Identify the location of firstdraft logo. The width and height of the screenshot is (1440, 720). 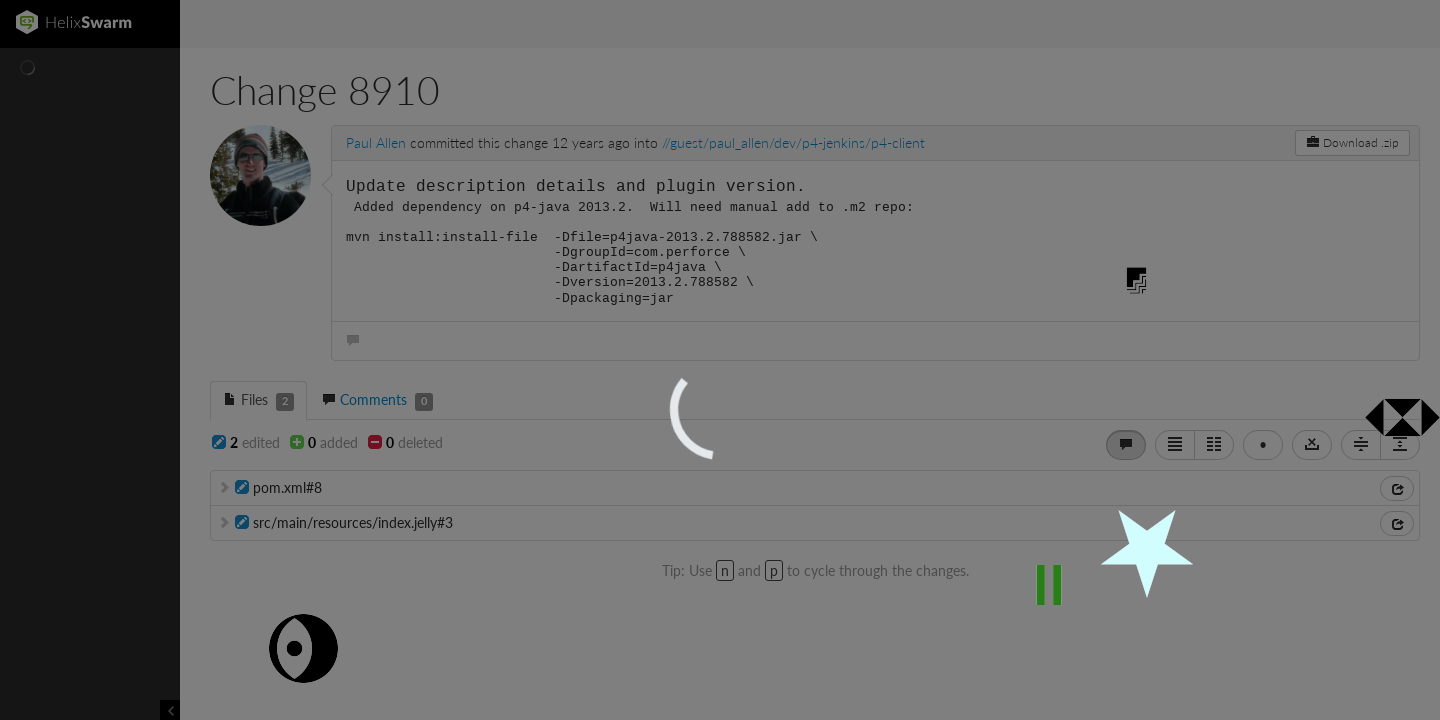
(1136, 280).